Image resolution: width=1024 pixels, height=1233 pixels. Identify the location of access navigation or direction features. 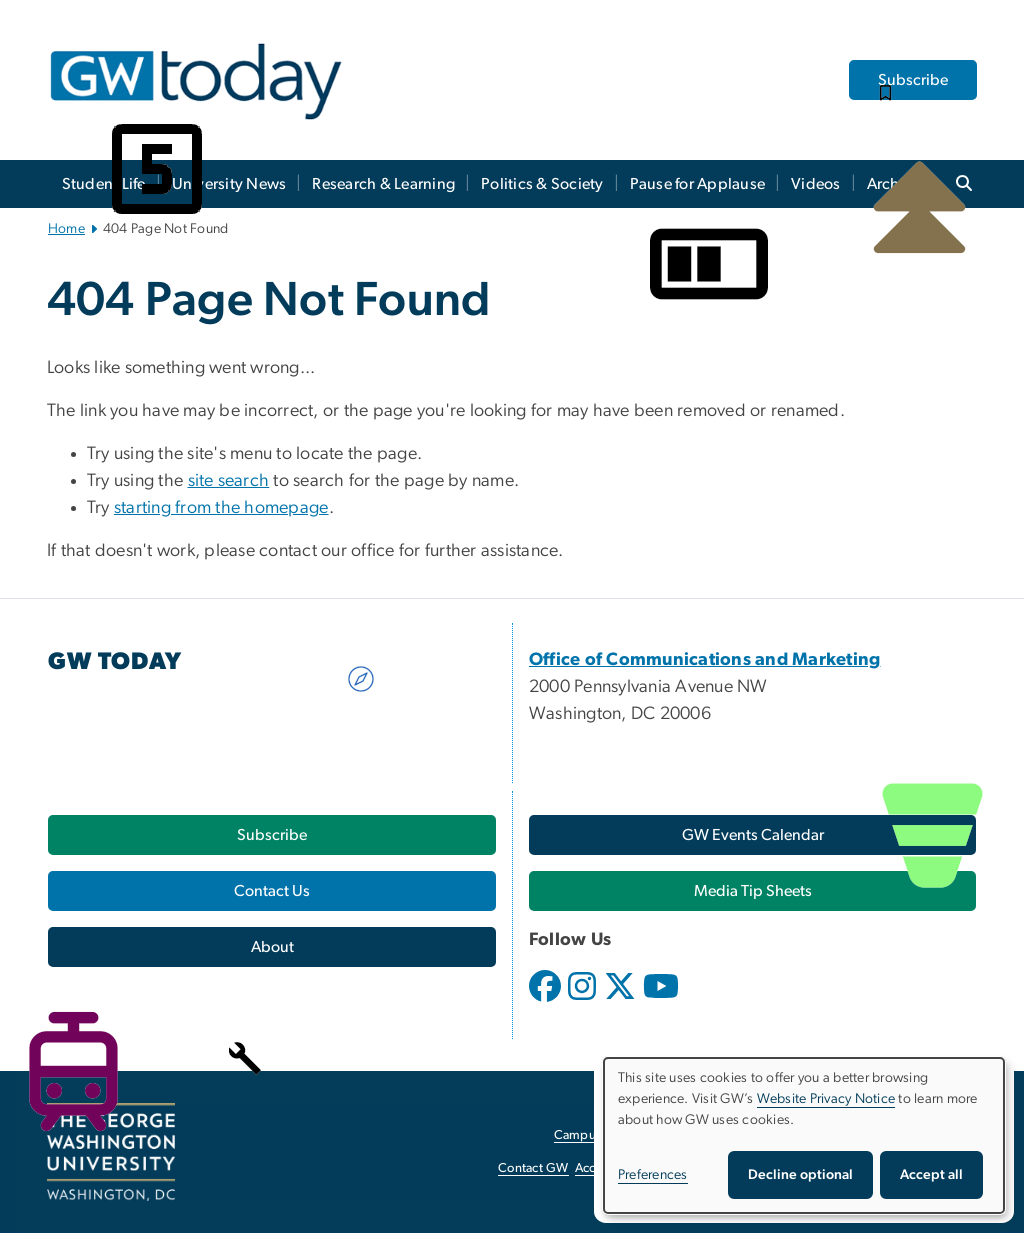
(361, 679).